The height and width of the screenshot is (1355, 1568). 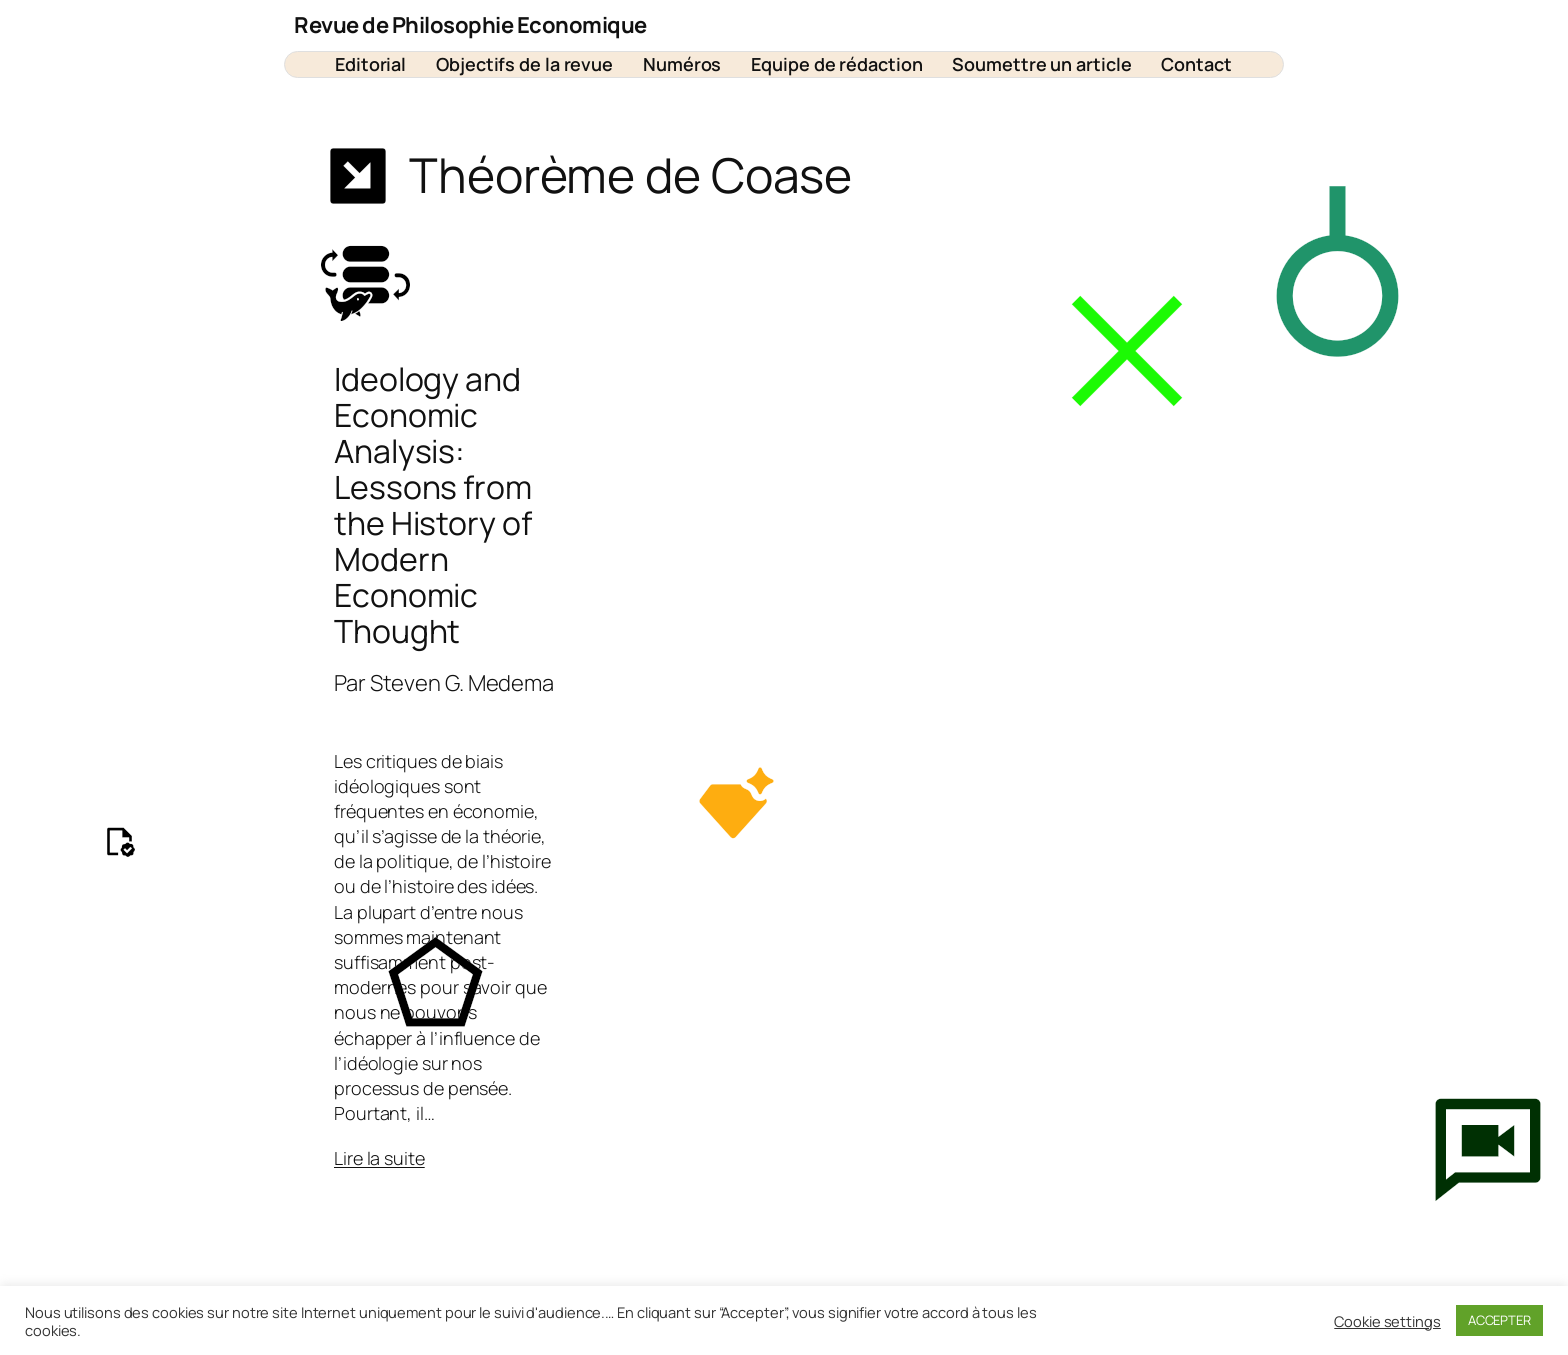 I want to click on select genderless or non-binary gender option, so click(x=1337, y=275).